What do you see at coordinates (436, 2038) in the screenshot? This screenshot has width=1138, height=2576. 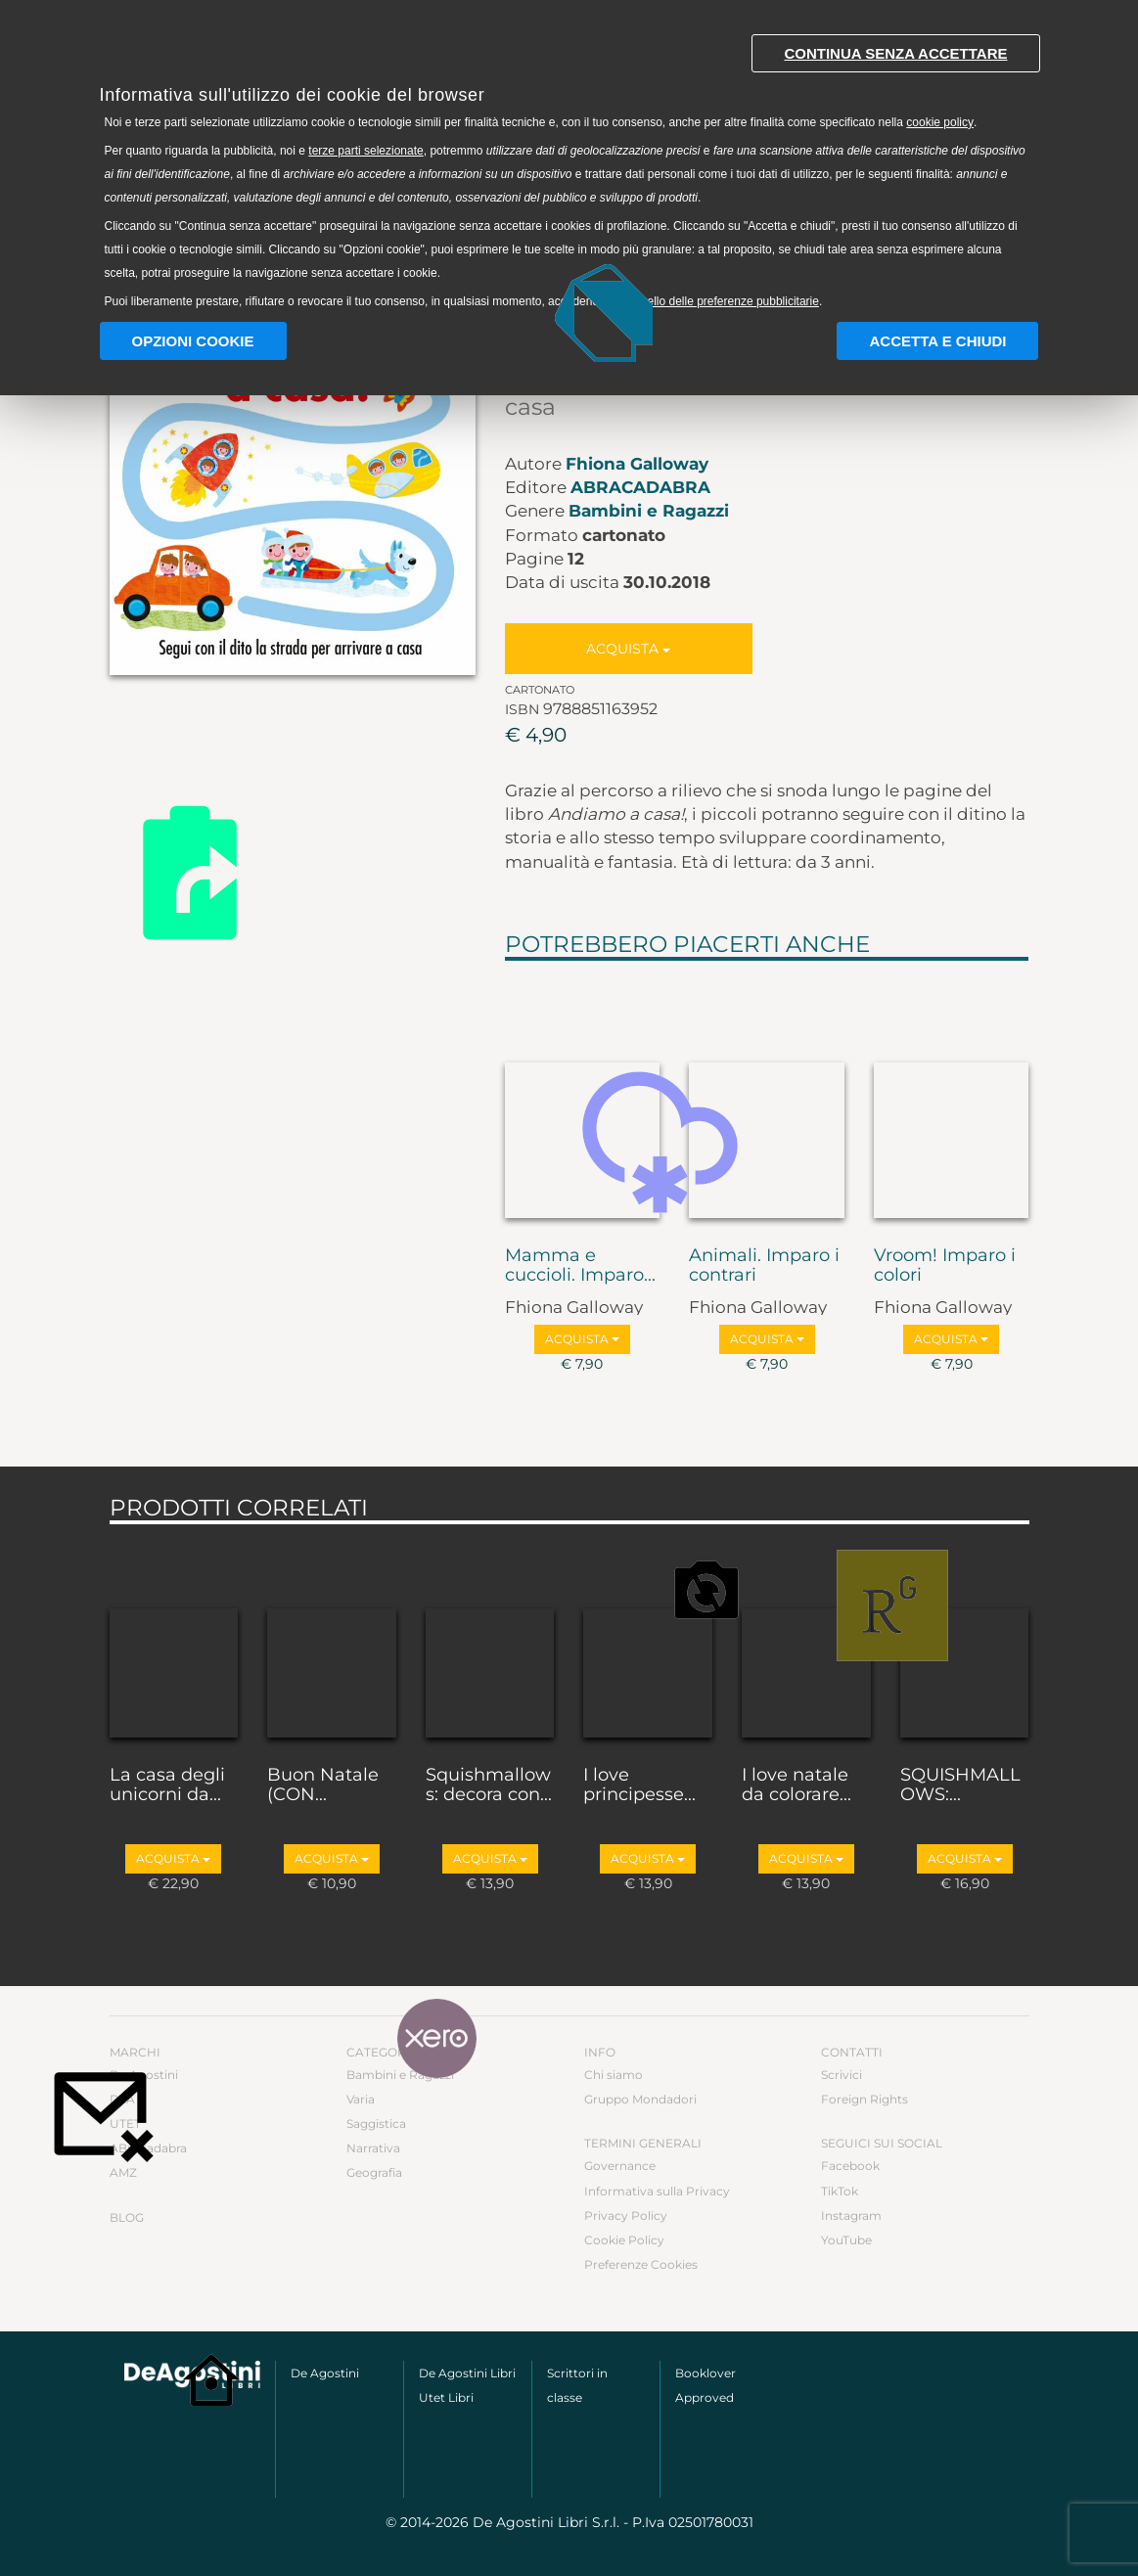 I see `open xero accounting software` at bounding box center [436, 2038].